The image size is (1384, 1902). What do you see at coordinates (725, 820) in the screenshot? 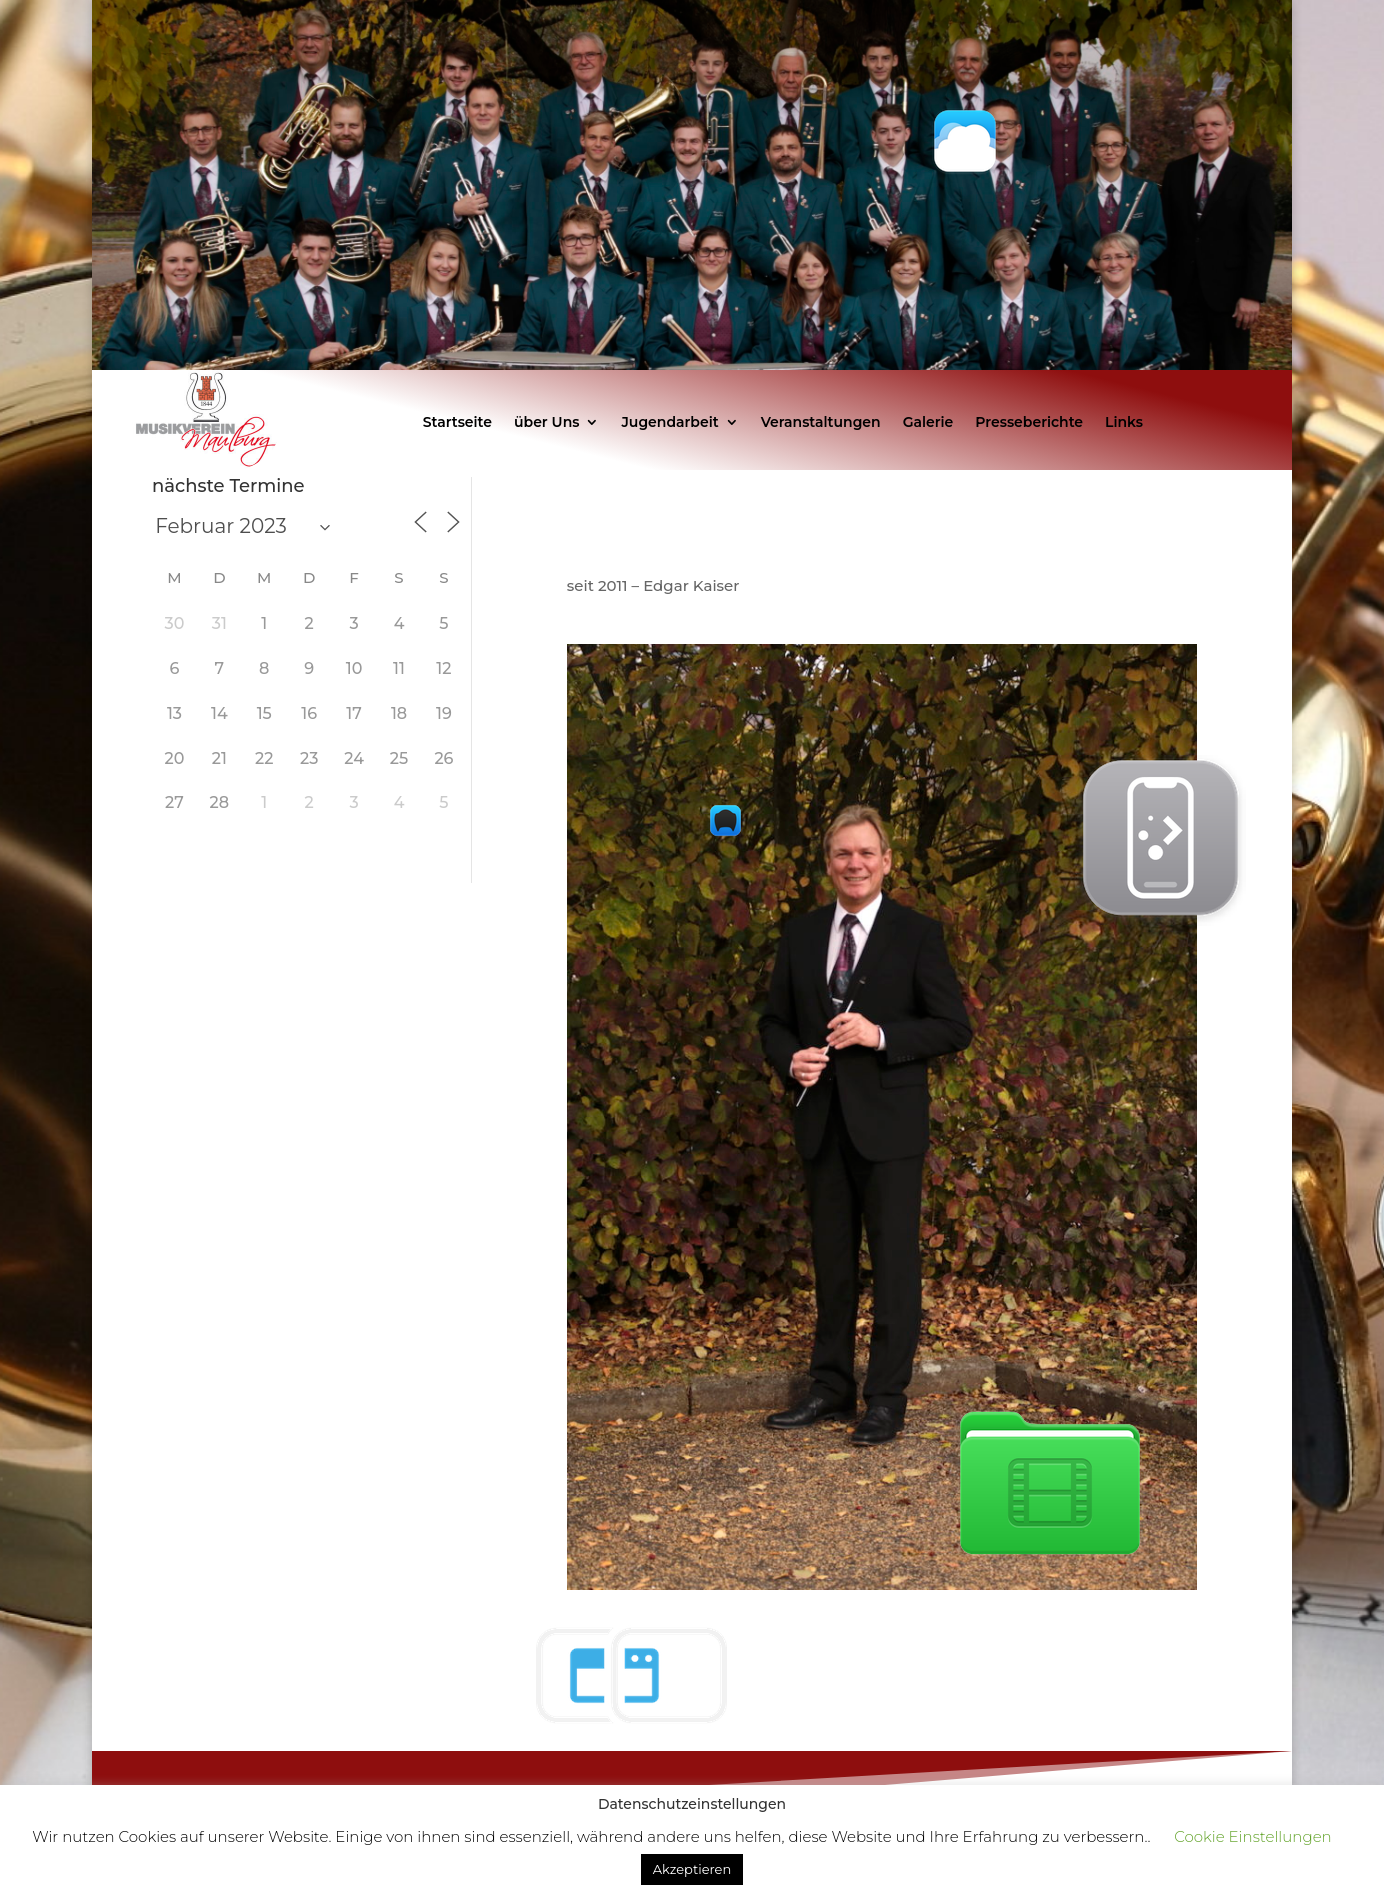
I see `launch redream dreamcast emulator` at bounding box center [725, 820].